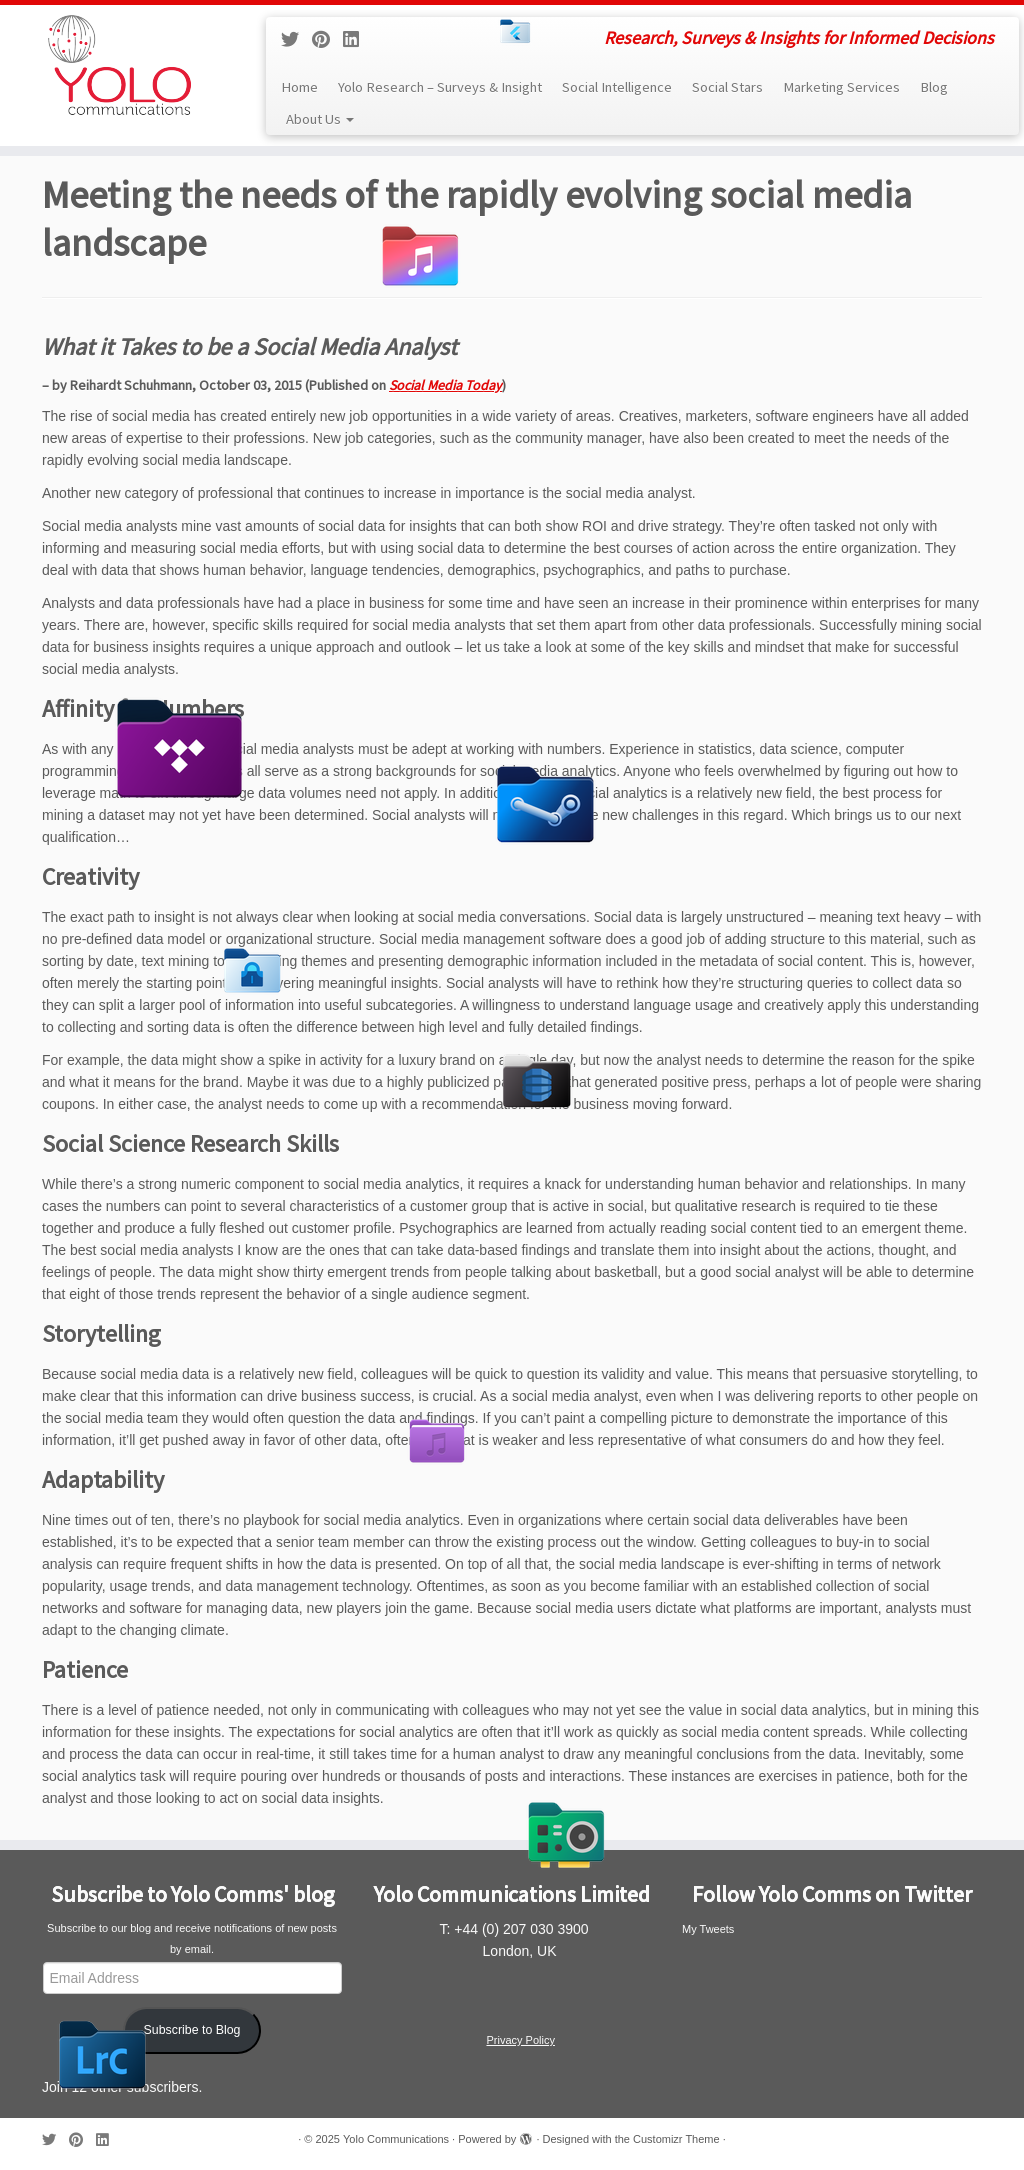 Image resolution: width=1024 pixels, height=2170 pixels. I want to click on open apple music folder, so click(420, 258).